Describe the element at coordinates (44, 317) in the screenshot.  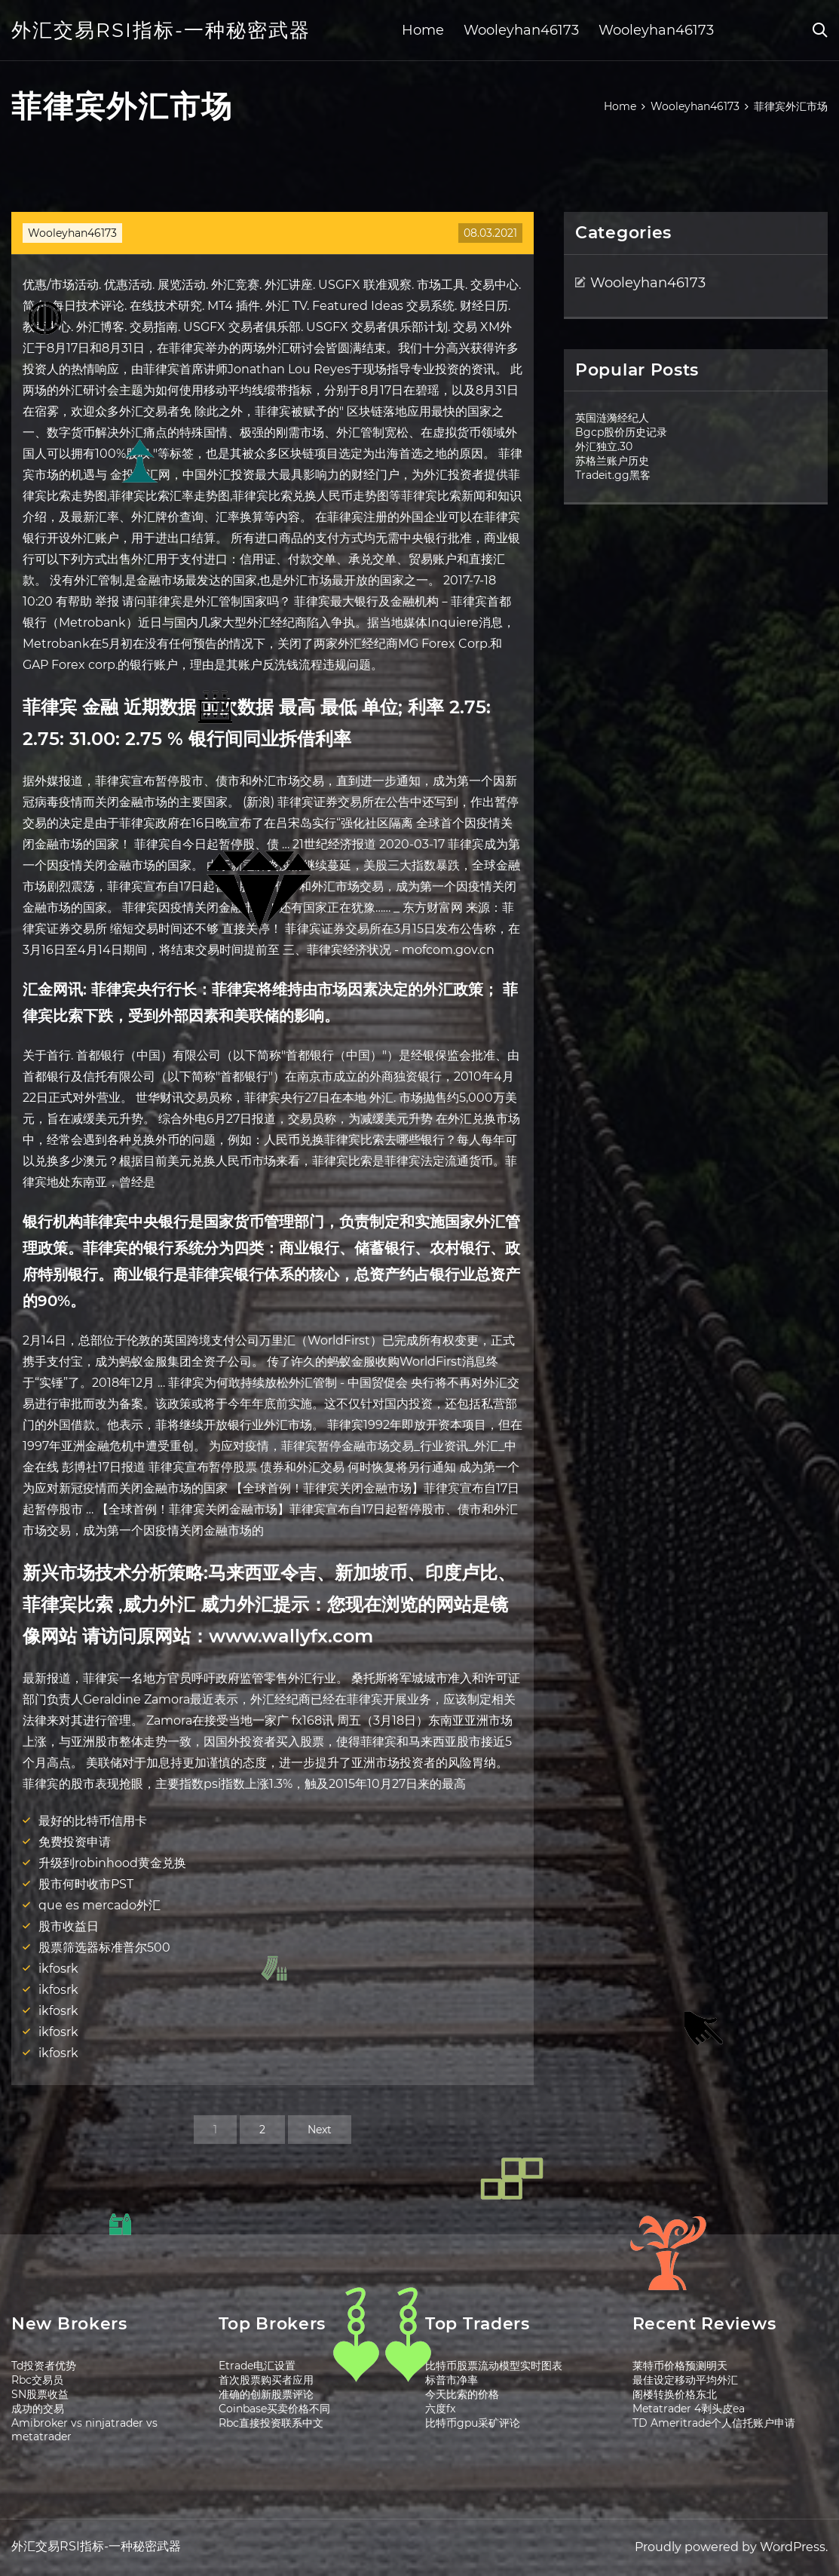
I see `access defense or protection settings` at that location.